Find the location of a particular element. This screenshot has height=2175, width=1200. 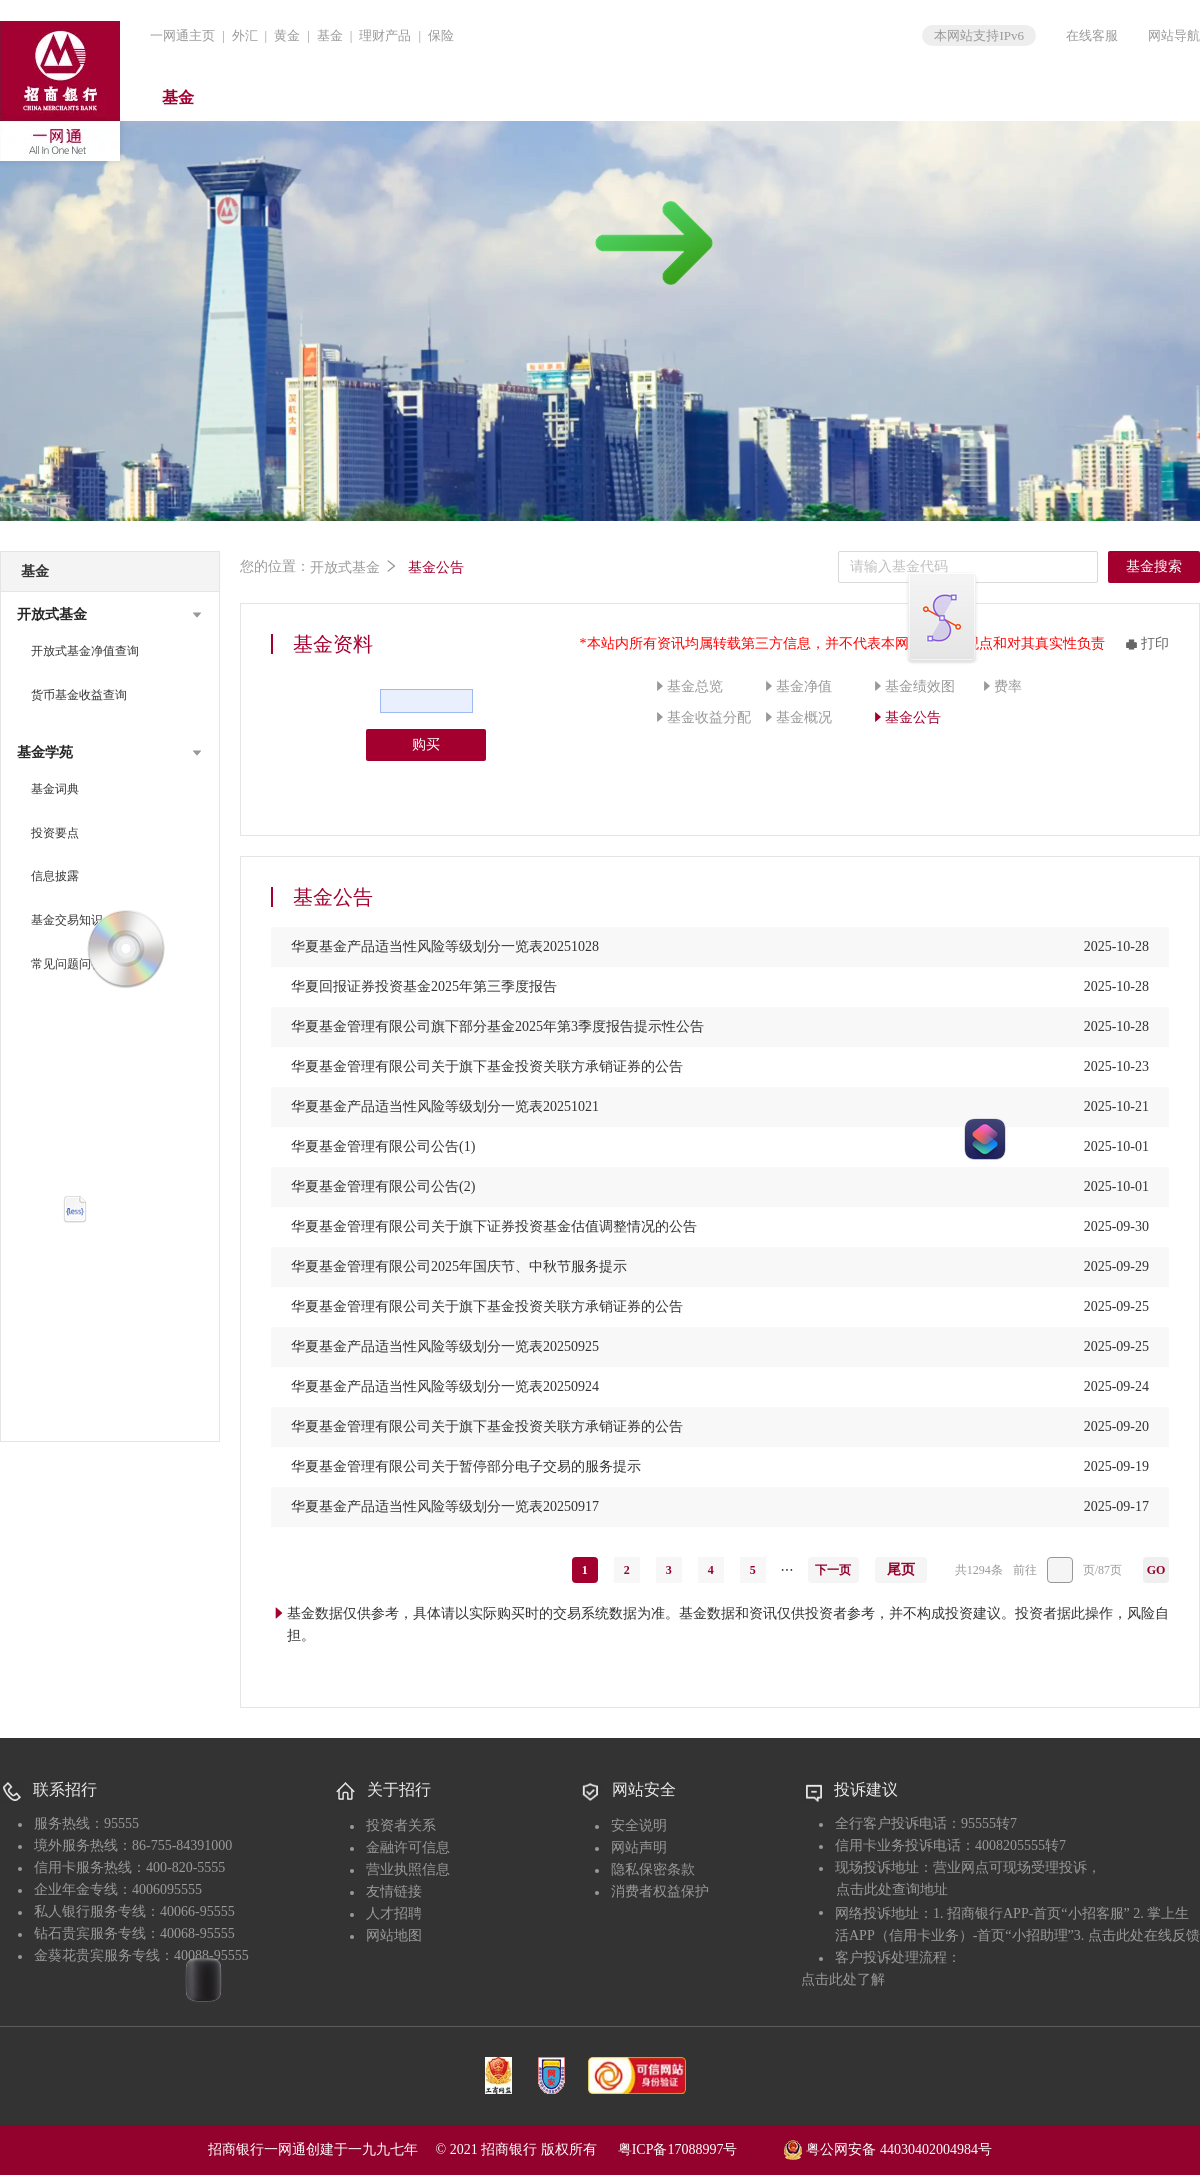

open the shortcuts app to create or run automations is located at coordinates (985, 1139).